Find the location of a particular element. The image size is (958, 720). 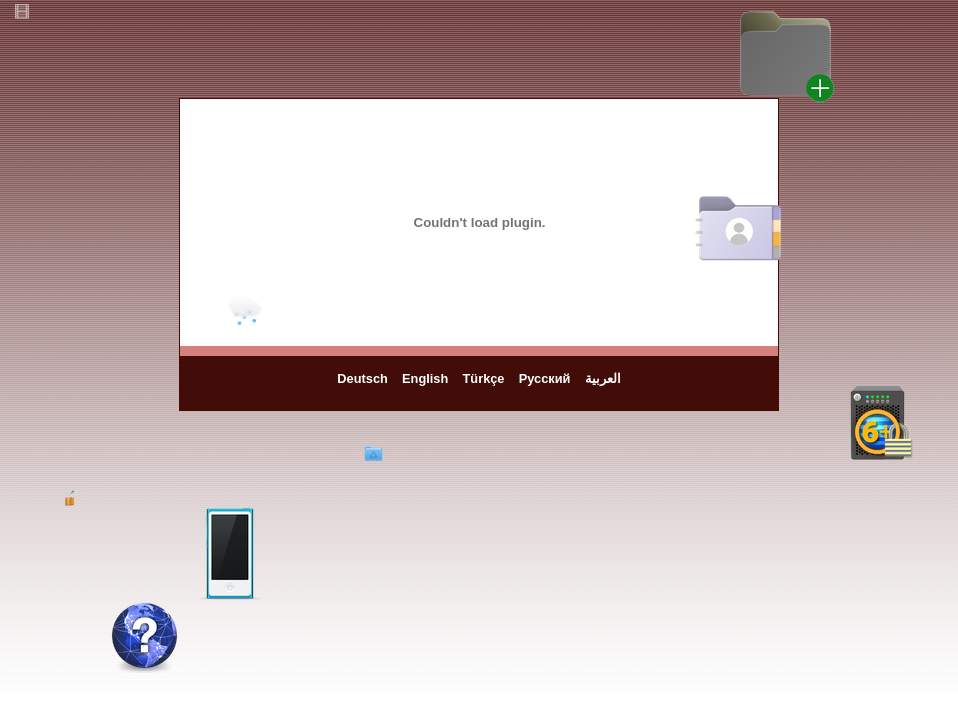

indicates an unlocked or unsecured item is located at coordinates (71, 498).